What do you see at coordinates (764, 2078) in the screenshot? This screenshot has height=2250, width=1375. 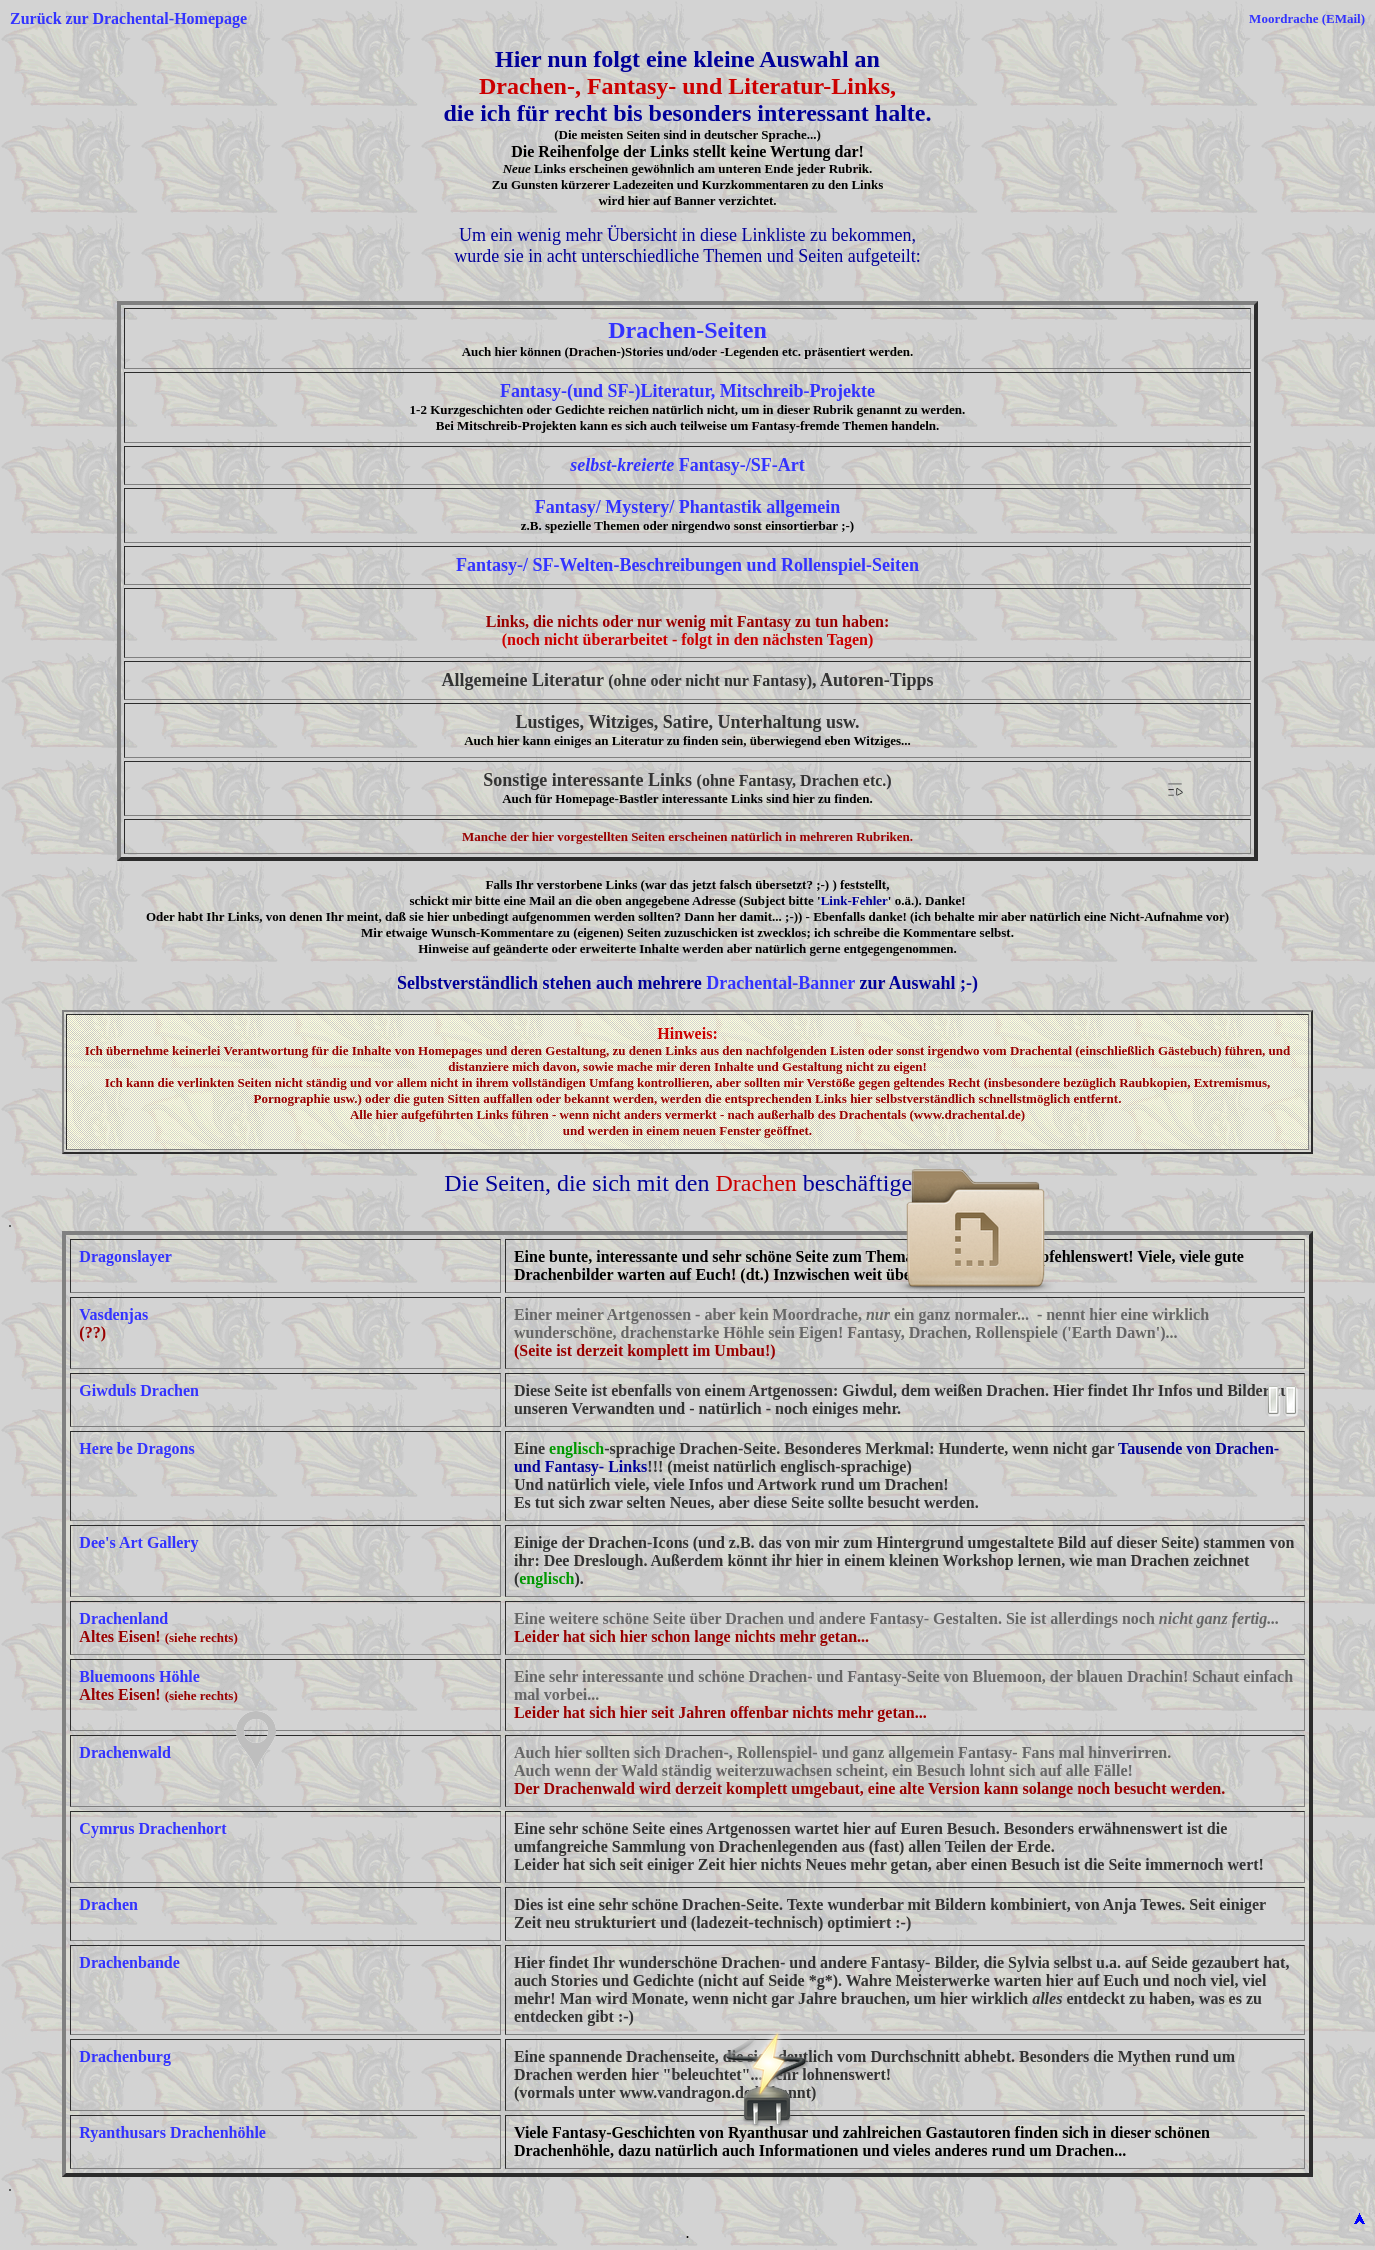 I see `indicates device is connected to power adapter` at bounding box center [764, 2078].